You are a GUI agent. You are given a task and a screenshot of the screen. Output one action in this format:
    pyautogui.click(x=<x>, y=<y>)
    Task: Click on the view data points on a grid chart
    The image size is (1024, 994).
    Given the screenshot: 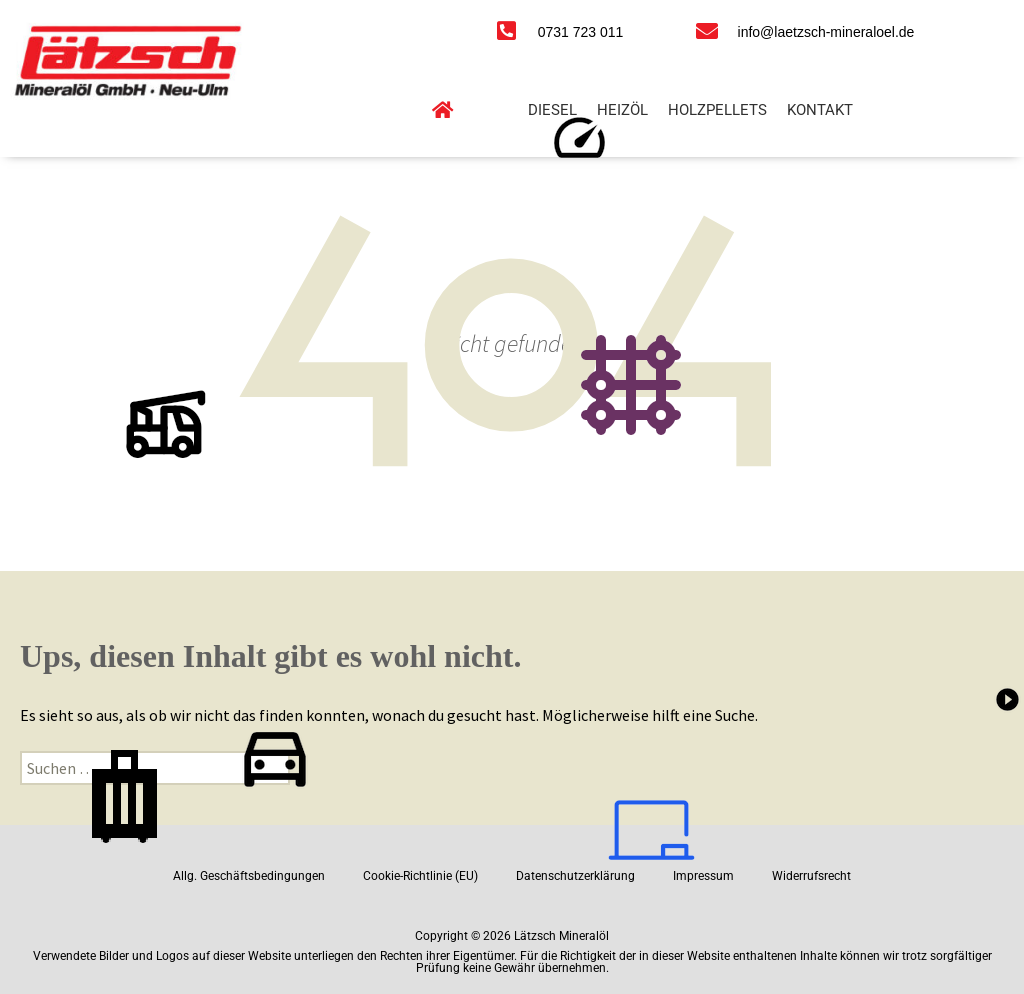 What is the action you would take?
    pyautogui.click(x=631, y=385)
    